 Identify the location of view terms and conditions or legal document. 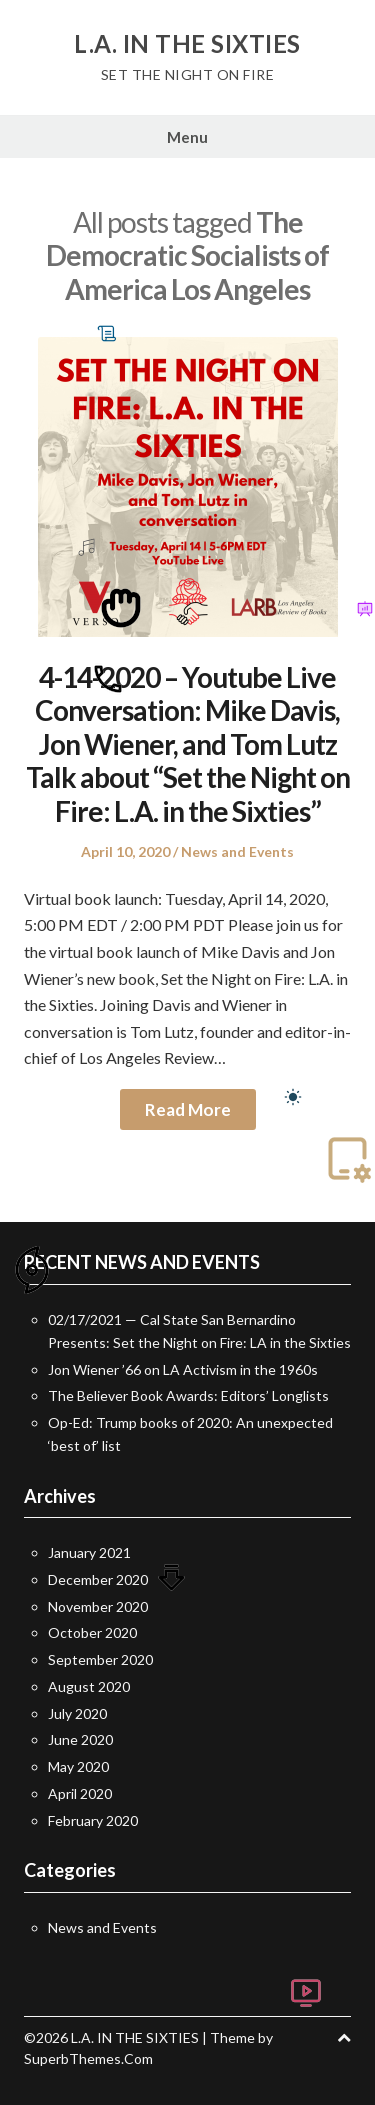
(107, 333).